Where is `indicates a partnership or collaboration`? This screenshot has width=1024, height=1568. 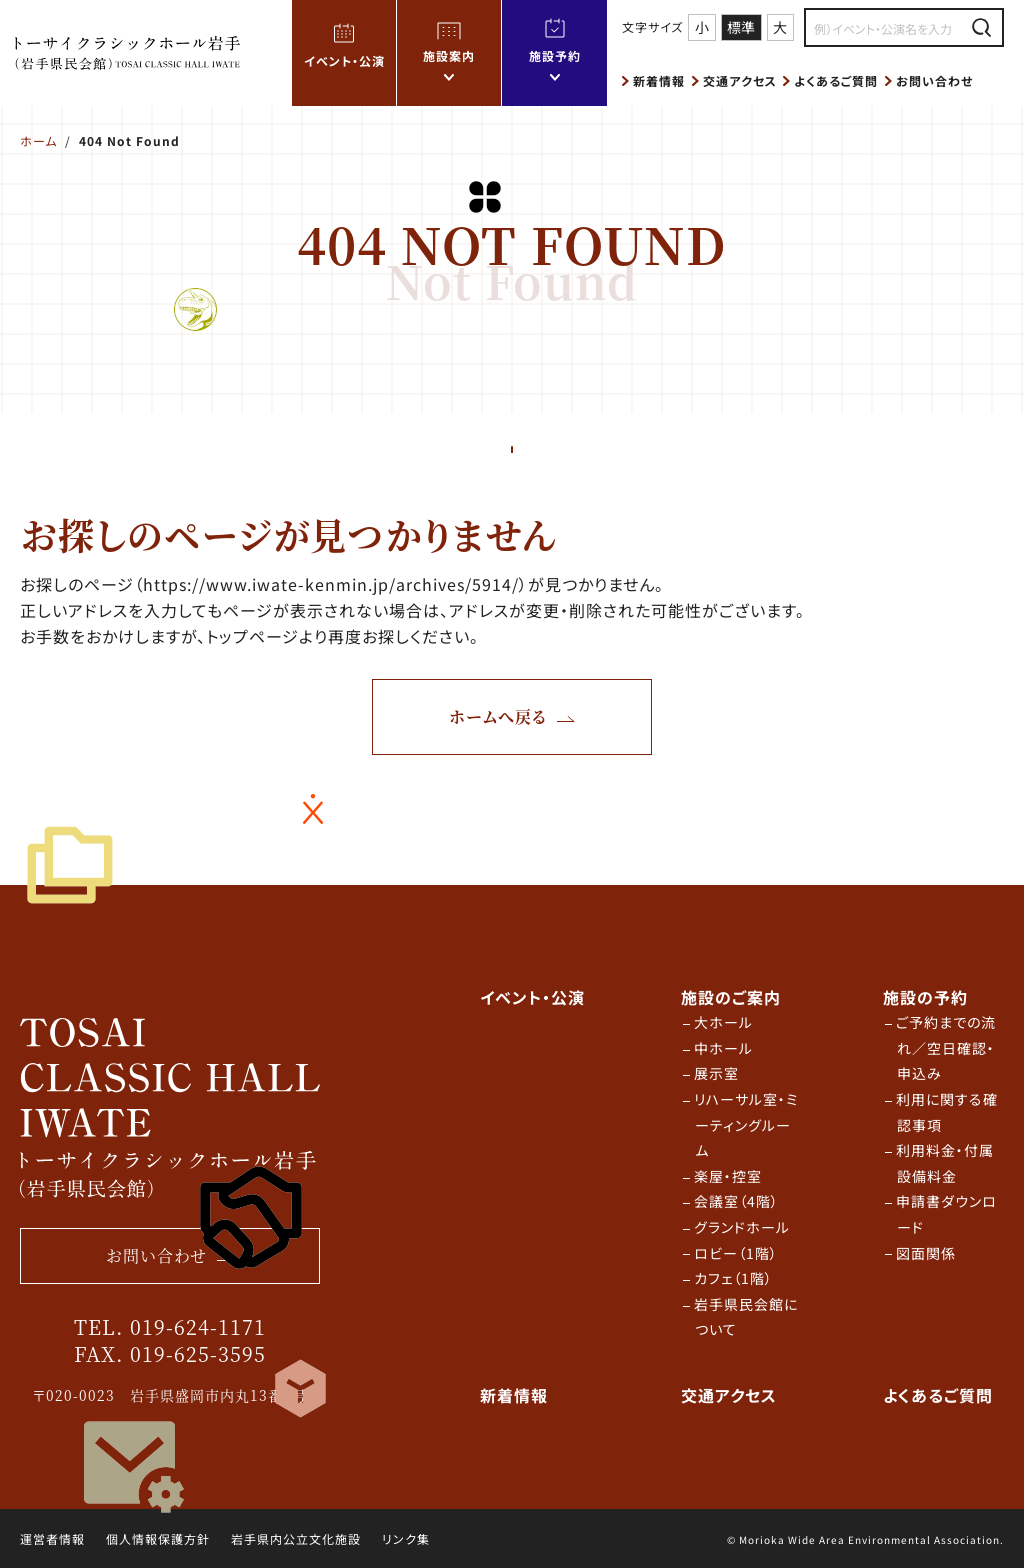 indicates a partnership or collaboration is located at coordinates (251, 1218).